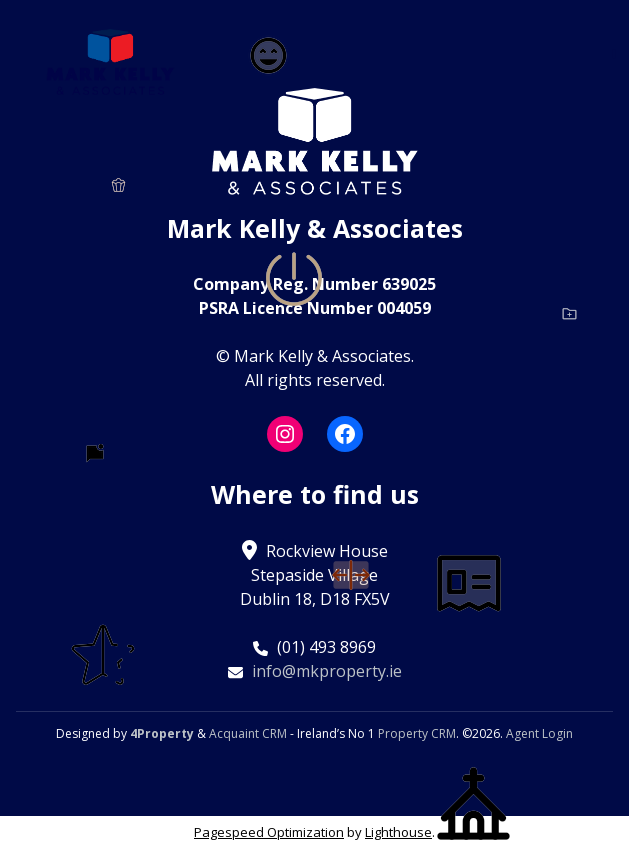 This screenshot has width=629, height=849. Describe the element at coordinates (95, 454) in the screenshot. I see `indicates unread messages in chat` at that location.